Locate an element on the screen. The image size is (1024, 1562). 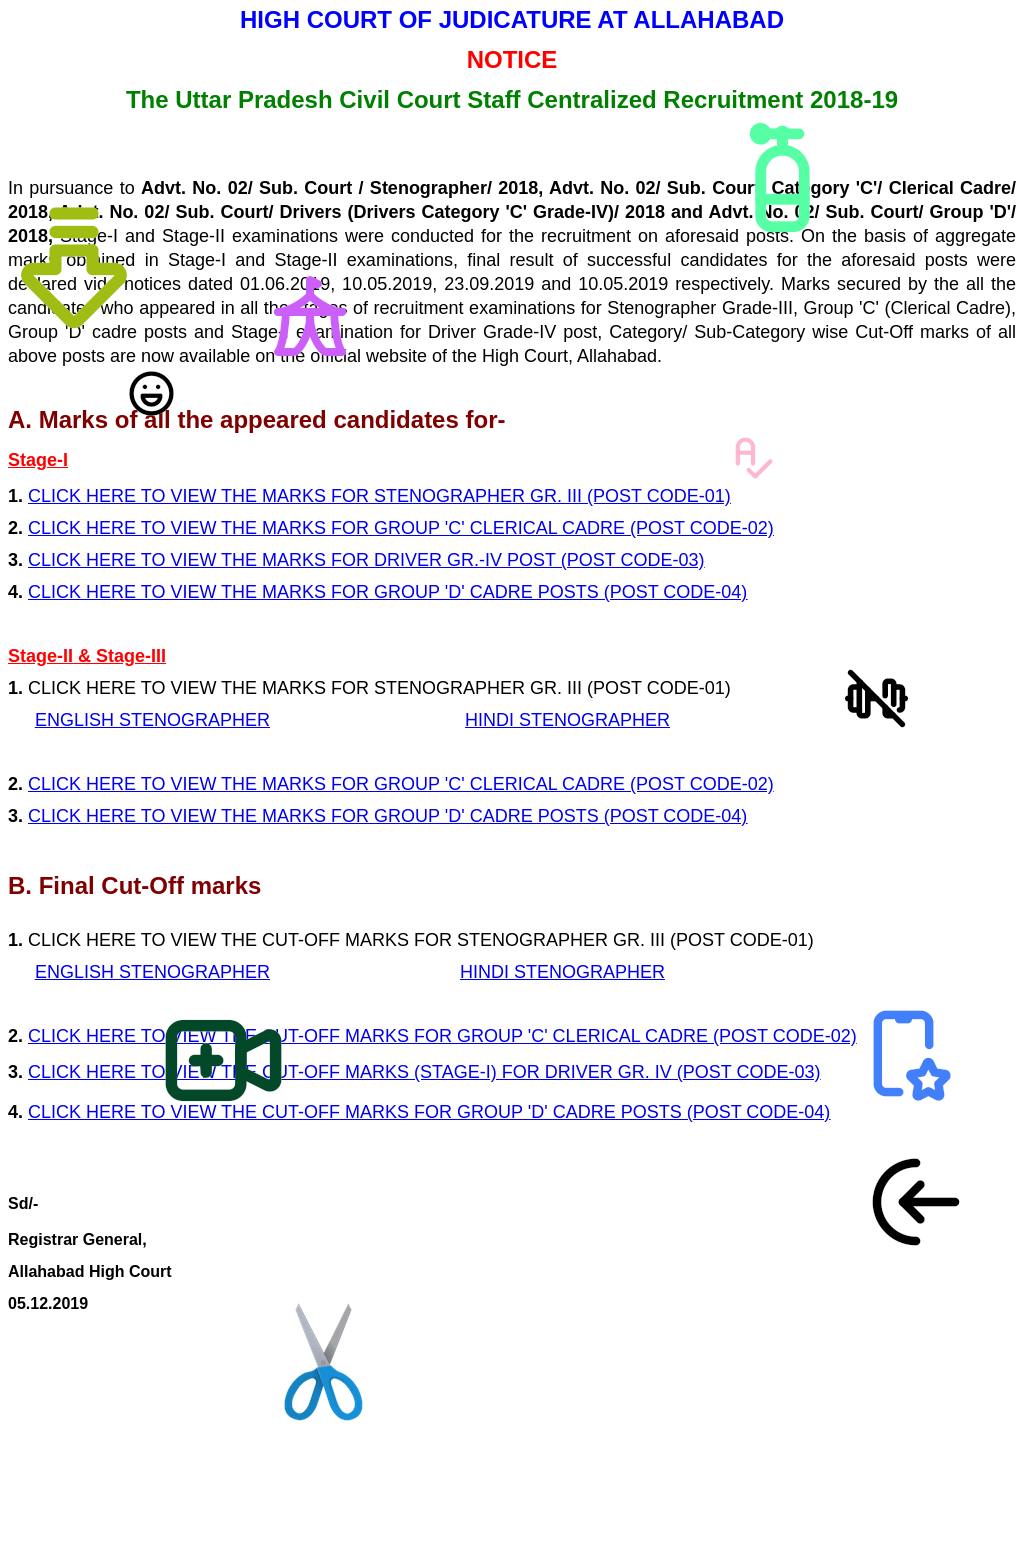
enable spellcheck for text input is located at coordinates (753, 457).